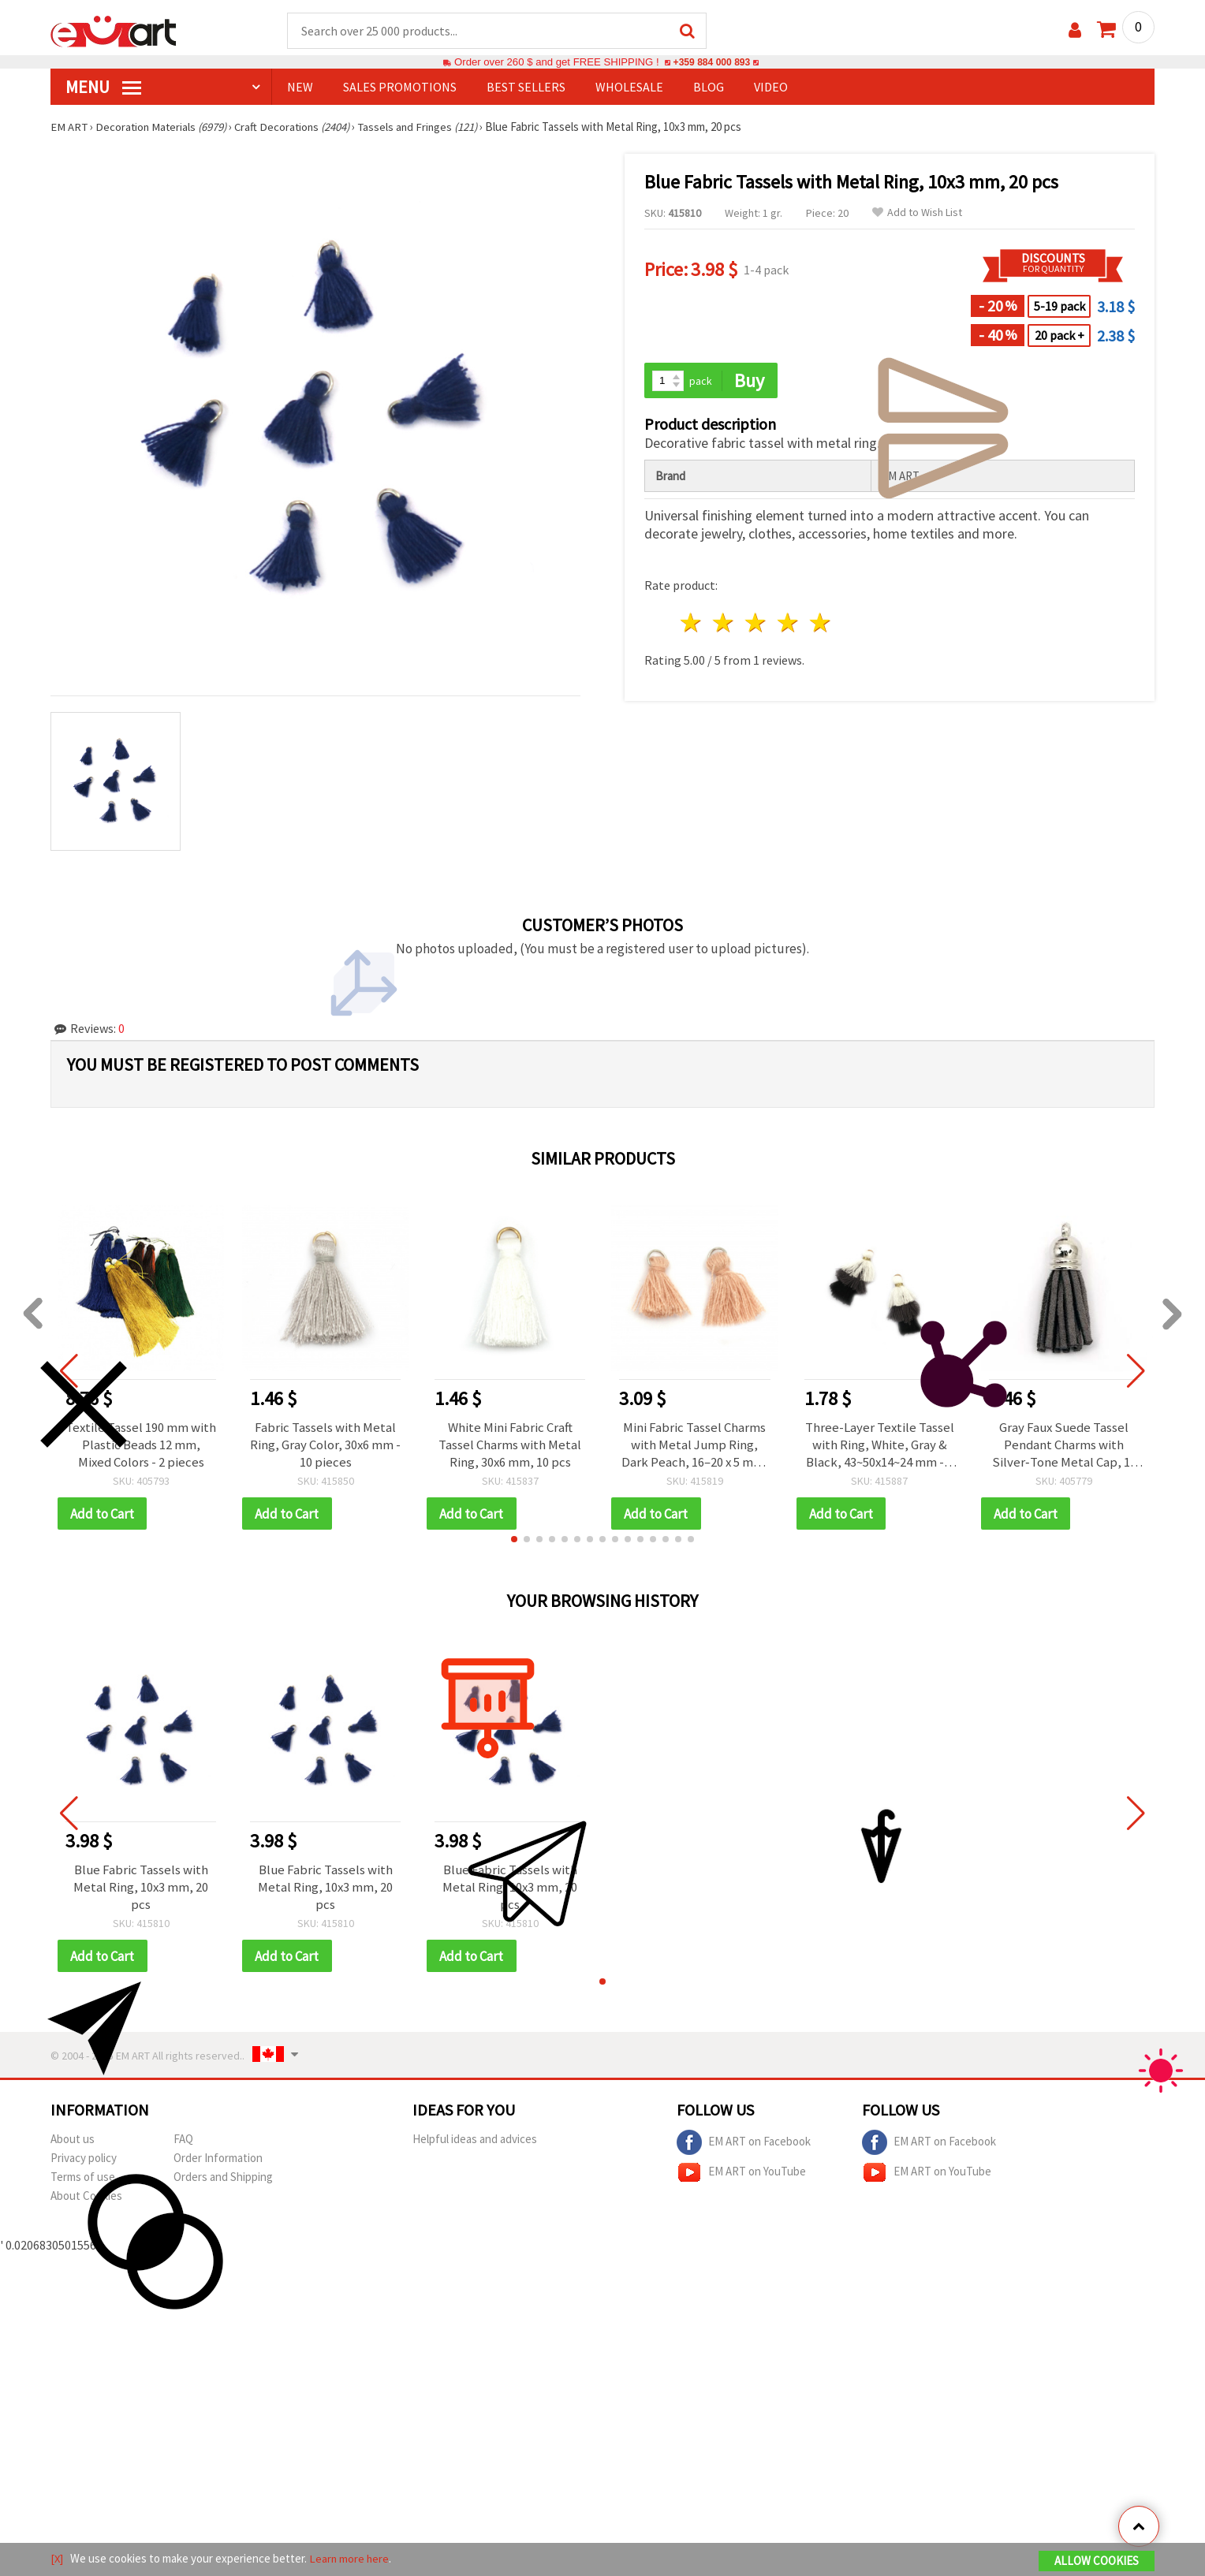 The width and height of the screenshot is (1205, 2576). I want to click on open Telegram app, so click(532, 1876).